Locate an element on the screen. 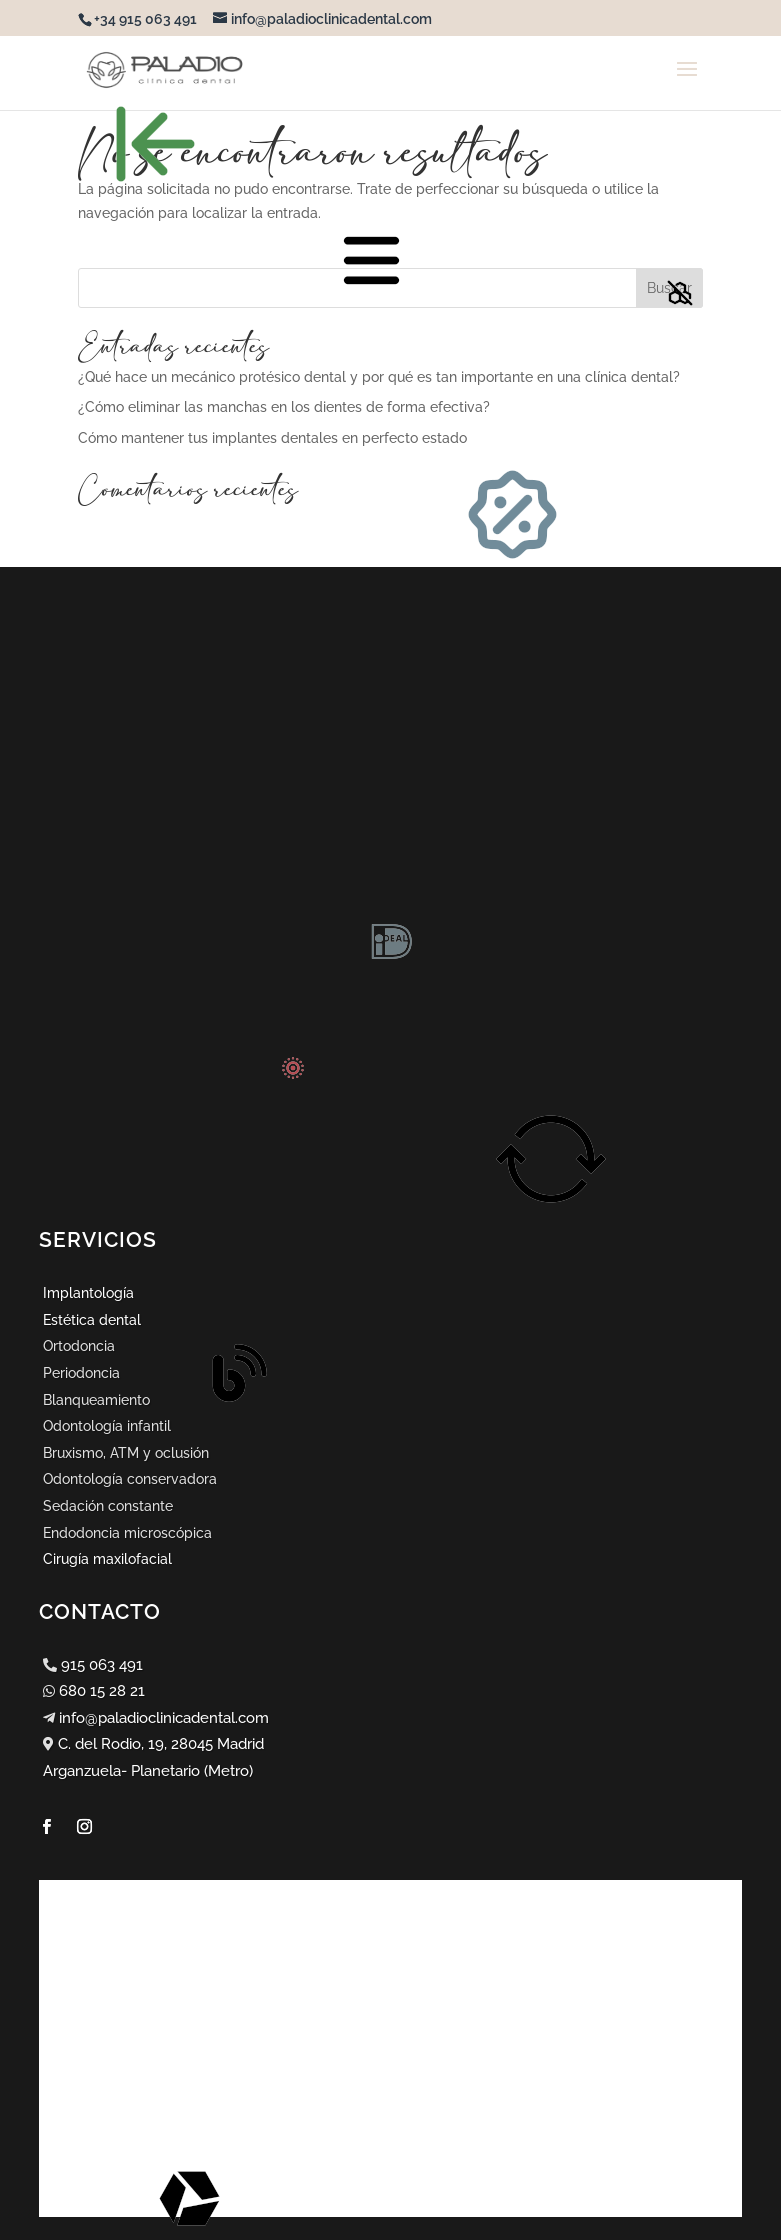  InstaLOD brand logo is located at coordinates (189, 2198).